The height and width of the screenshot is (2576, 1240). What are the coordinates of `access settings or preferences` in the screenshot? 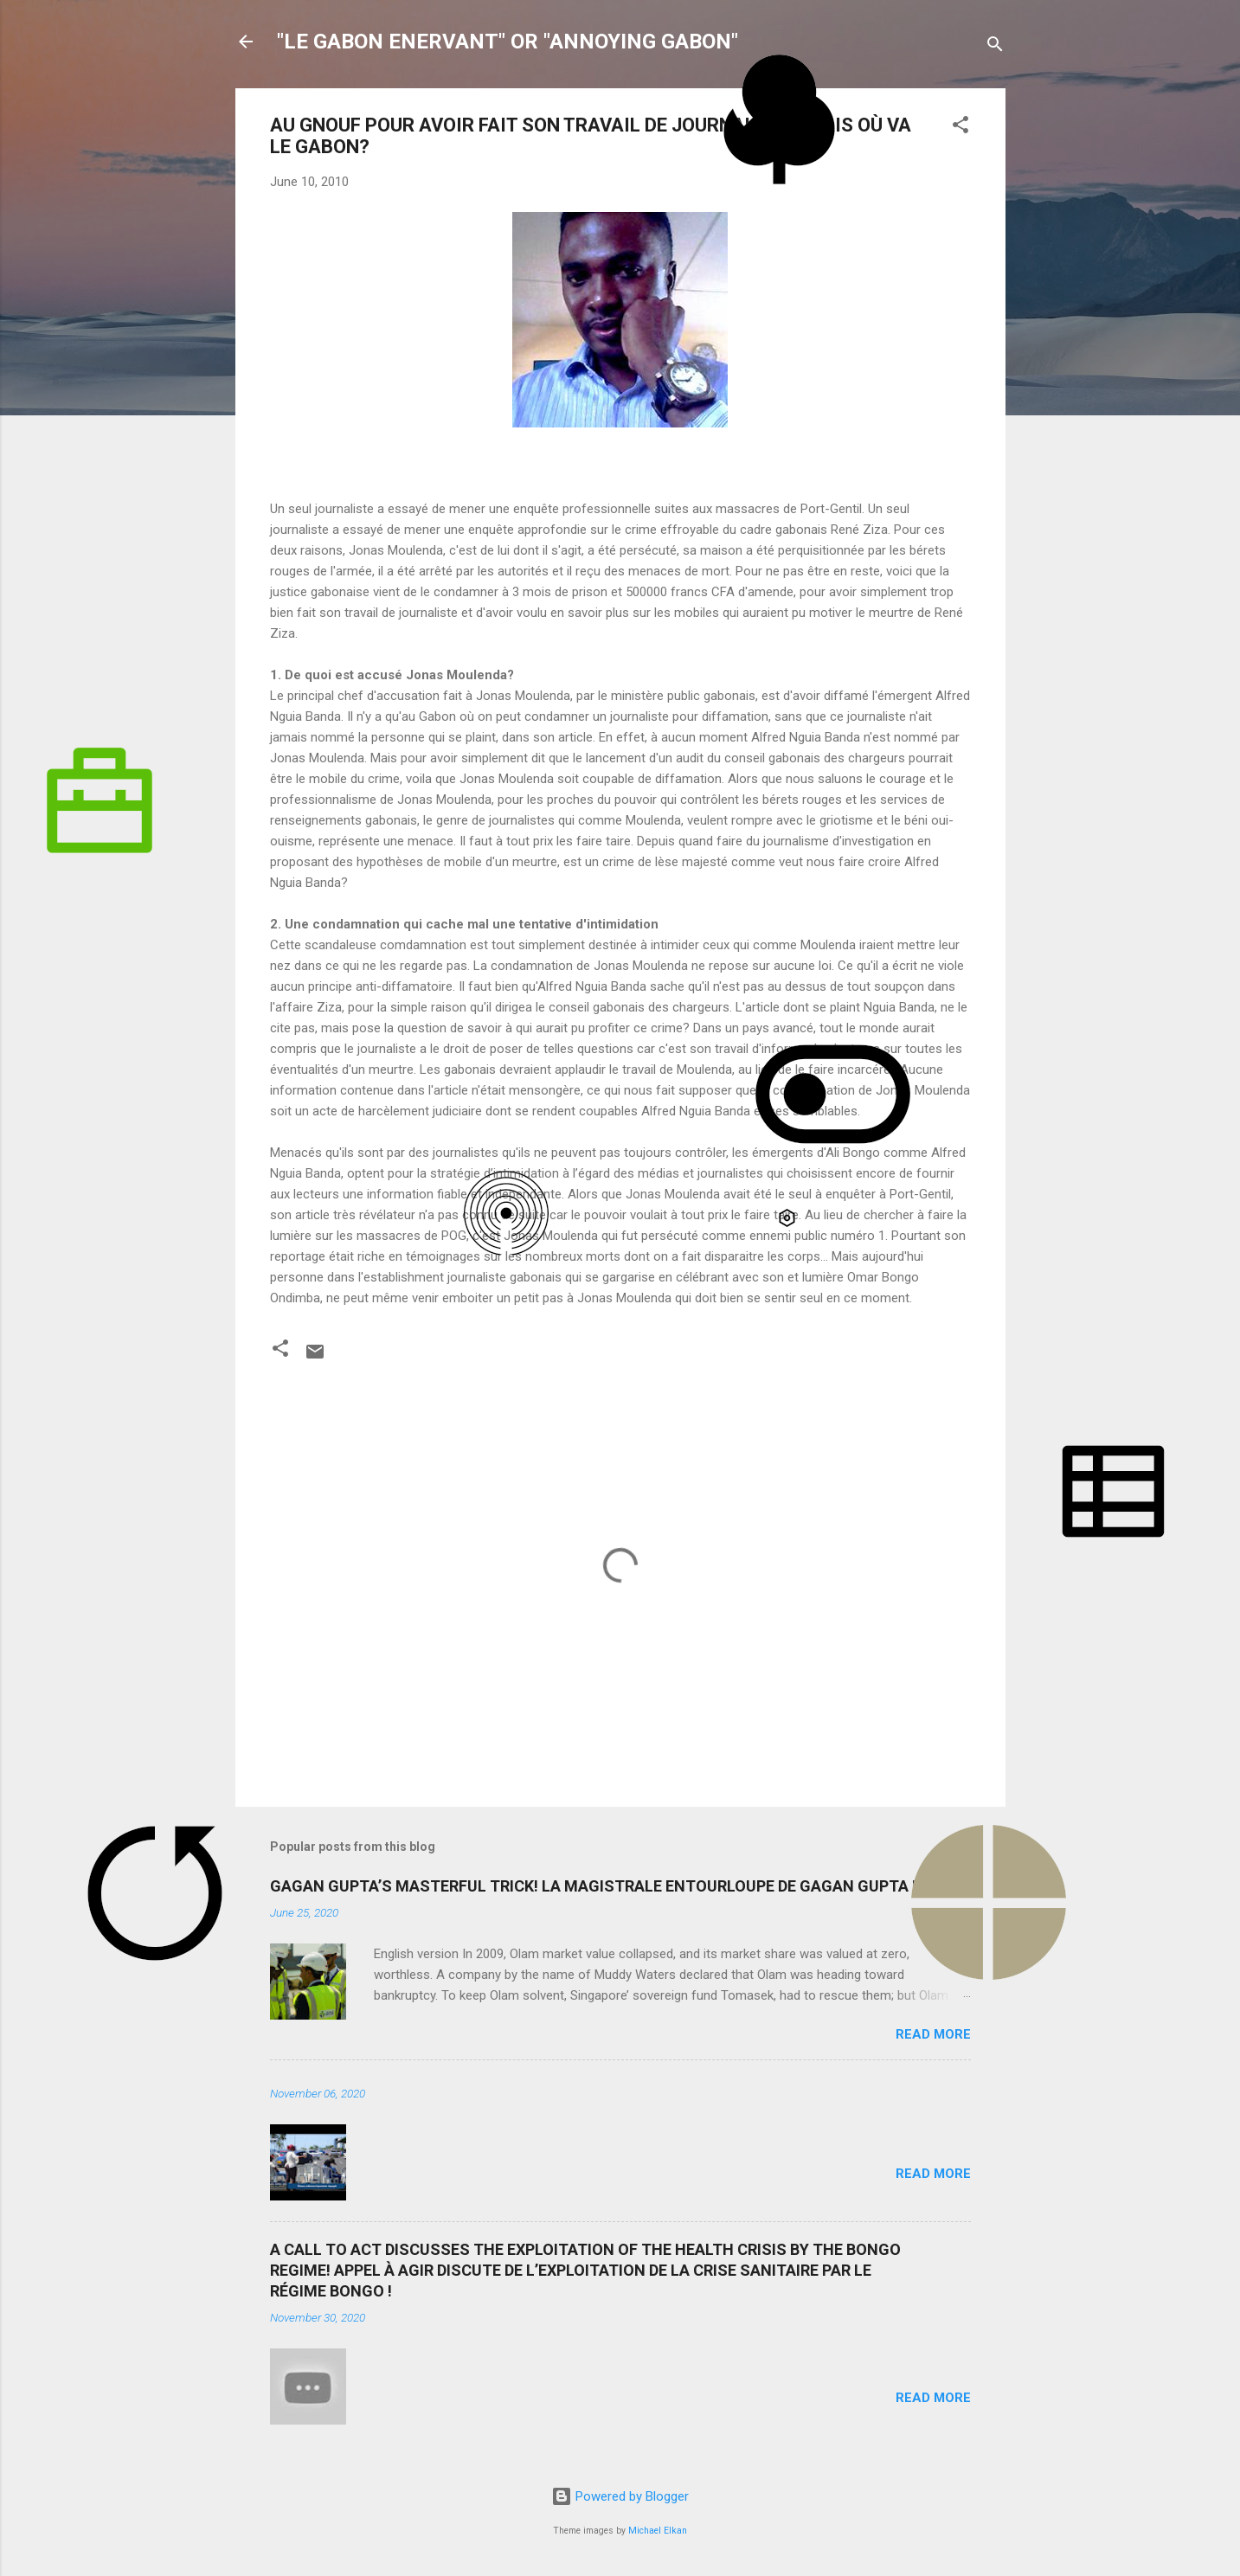 It's located at (787, 1217).